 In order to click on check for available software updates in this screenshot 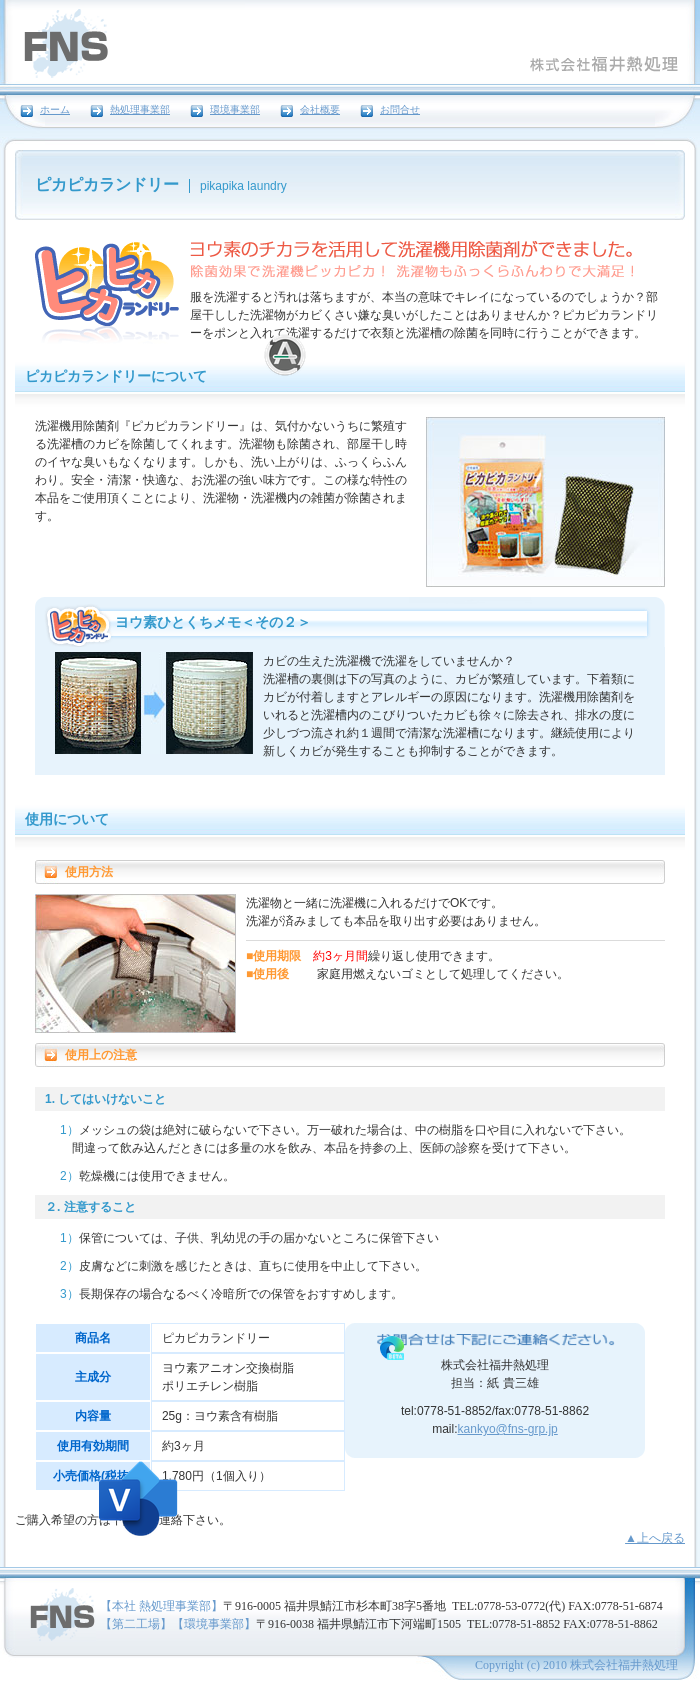, I will do `click(285, 355)`.